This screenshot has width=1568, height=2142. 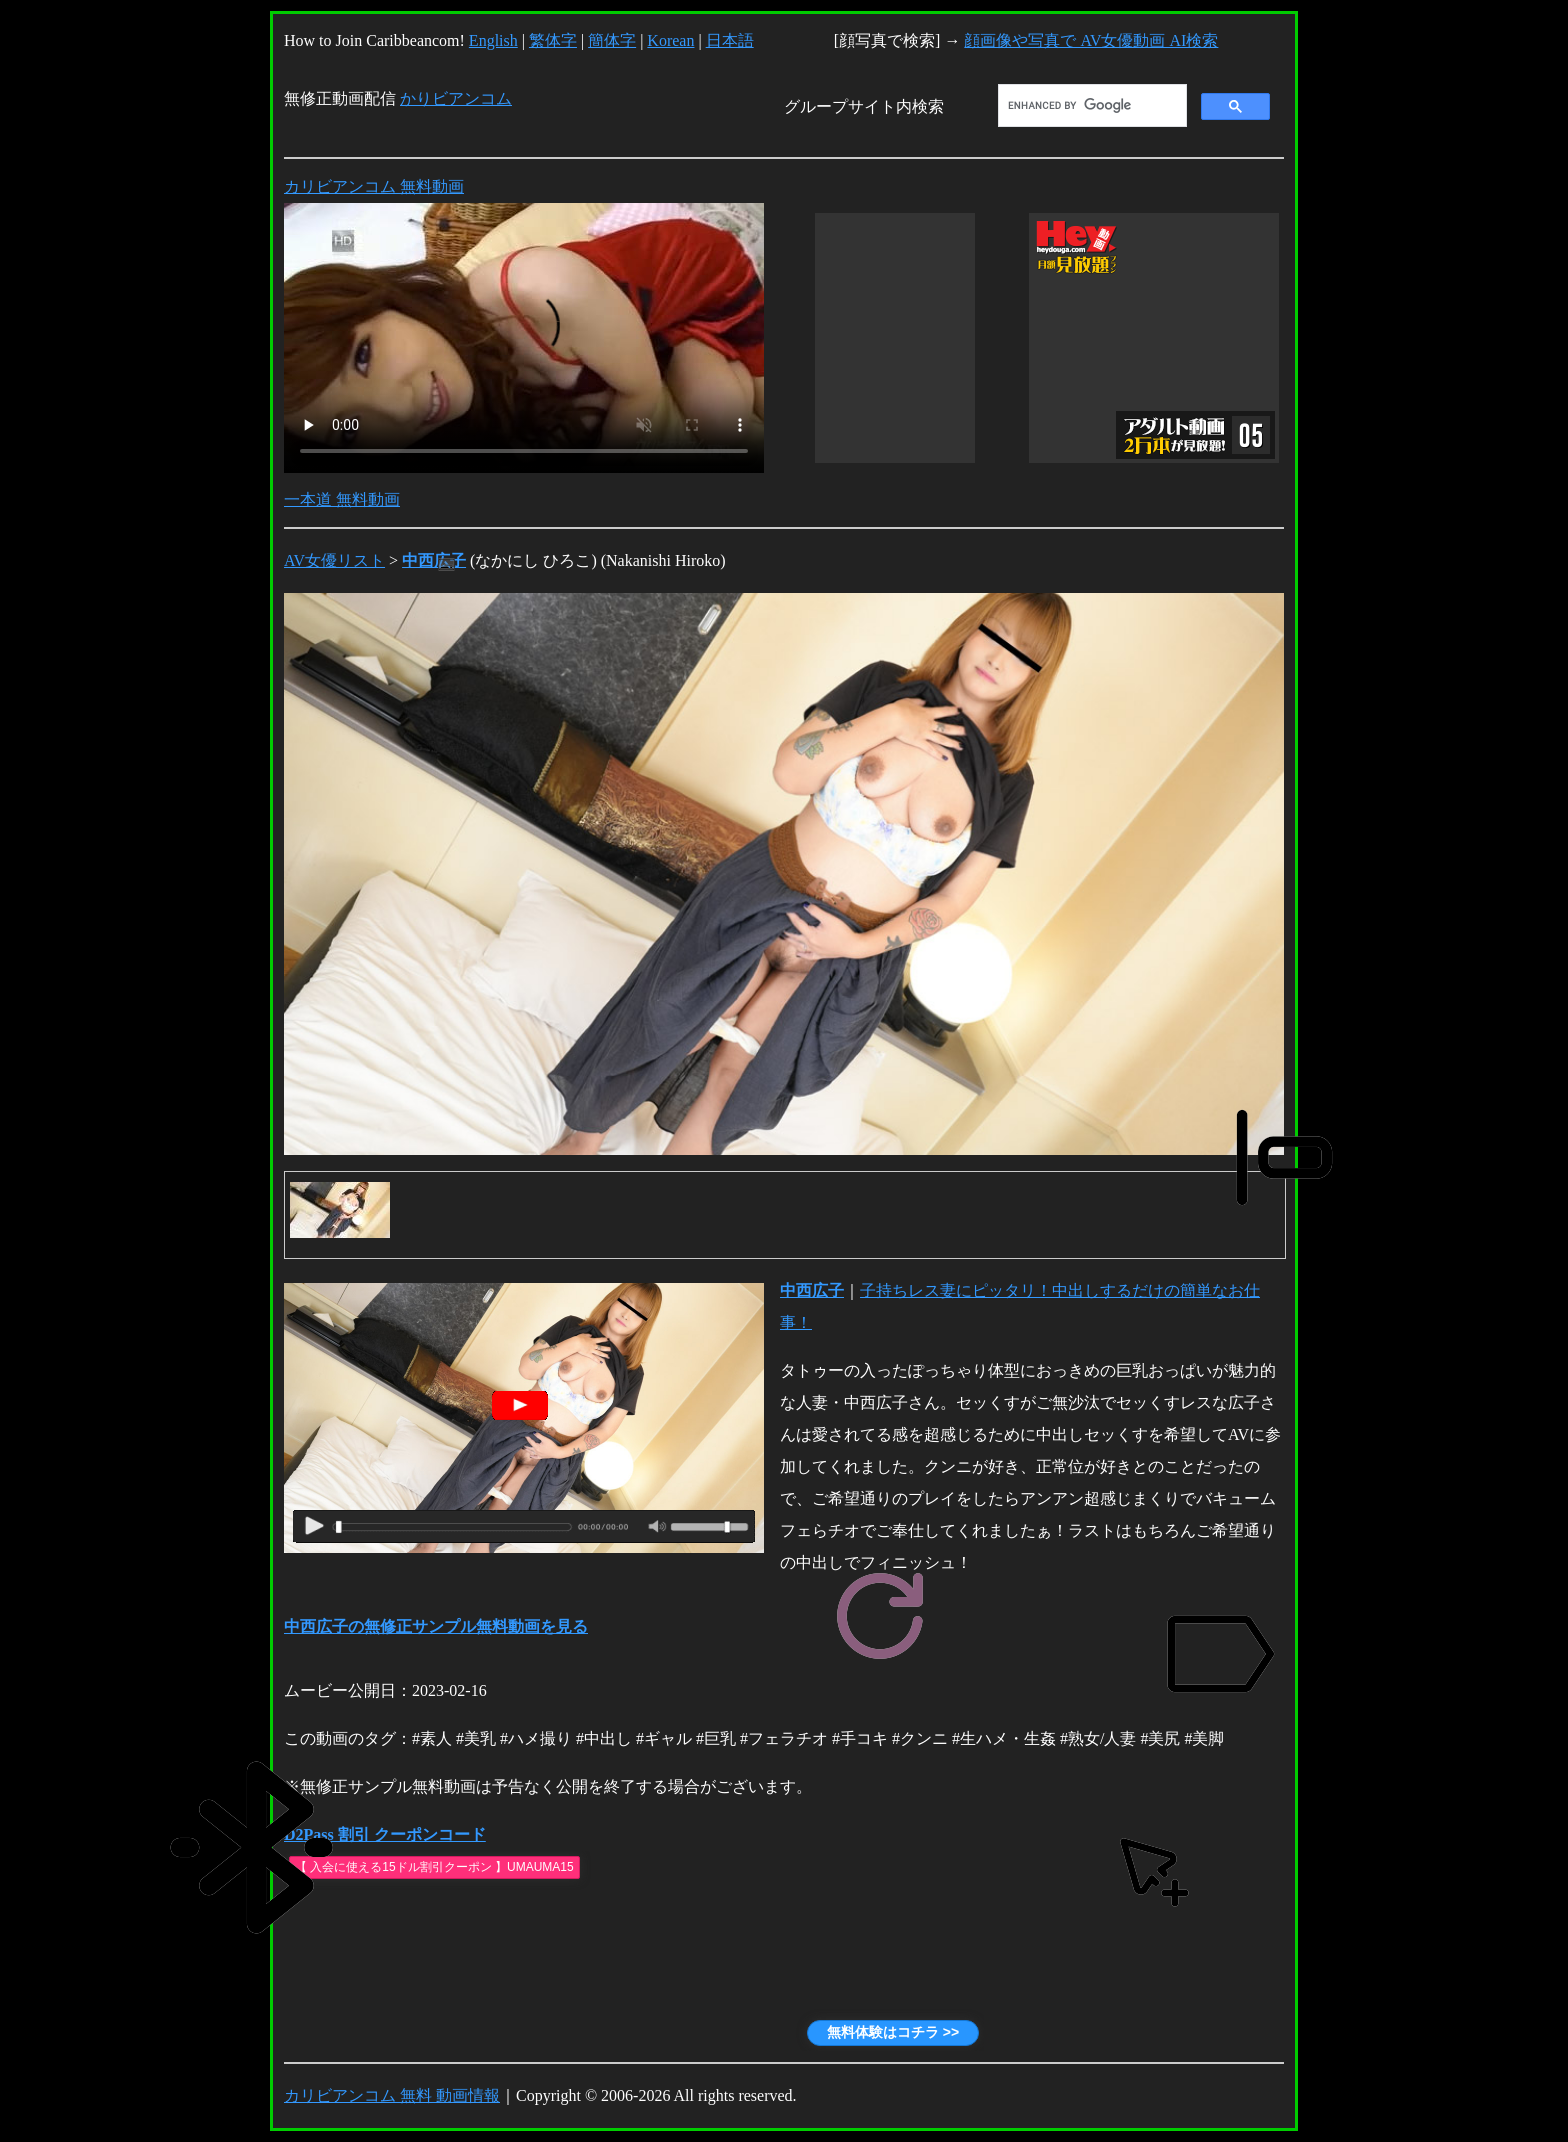 What do you see at coordinates (256, 1847) in the screenshot?
I see `indicates an active bluetooth connection` at bounding box center [256, 1847].